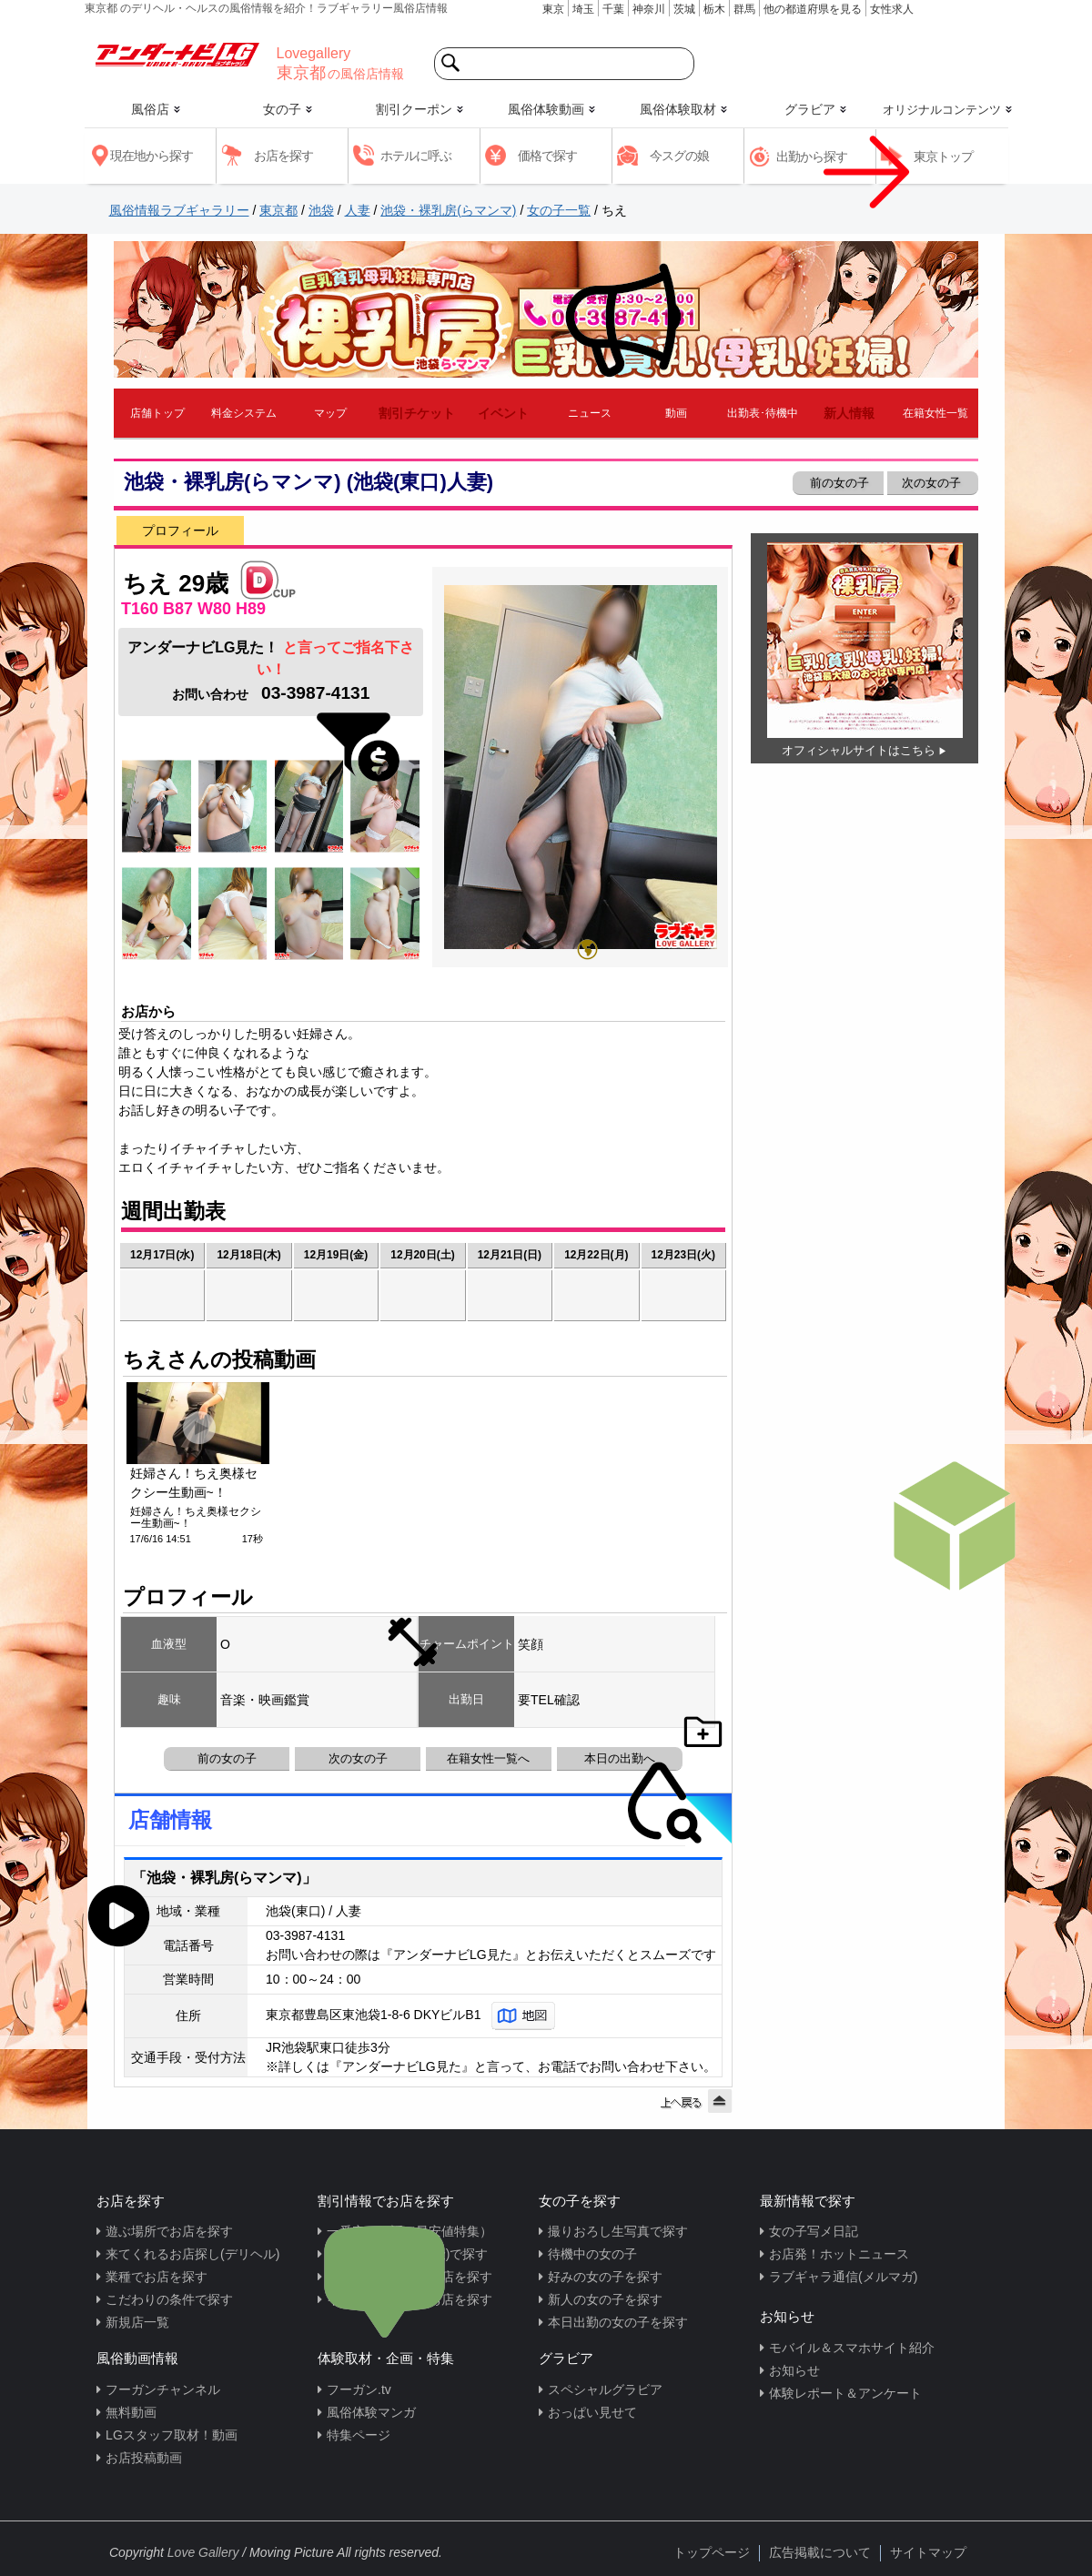  I want to click on open chat or messaging, so click(384, 2281).